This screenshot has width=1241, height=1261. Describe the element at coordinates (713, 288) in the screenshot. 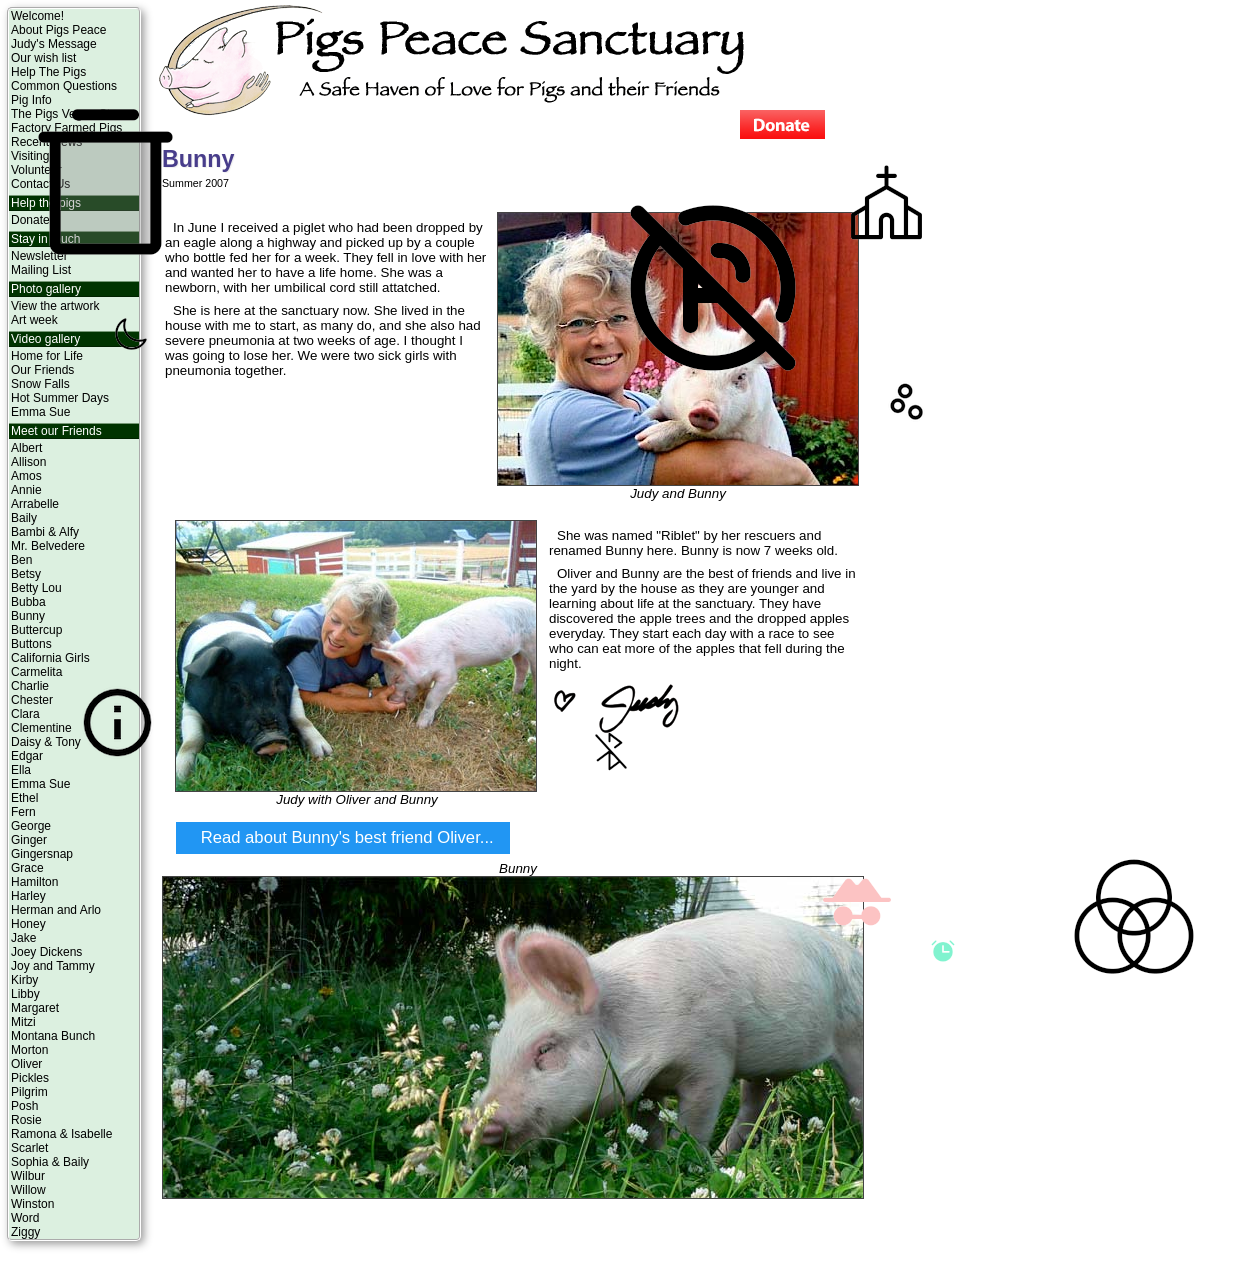

I see `no parking available` at that location.